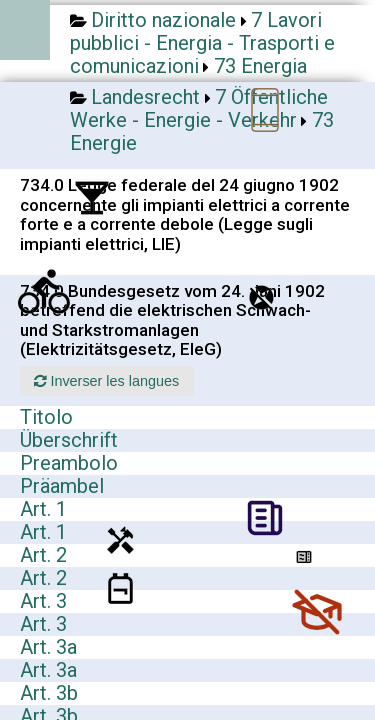  Describe the element at coordinates (44, 292) in the screenshot. I see `get cycling directions` at that location.